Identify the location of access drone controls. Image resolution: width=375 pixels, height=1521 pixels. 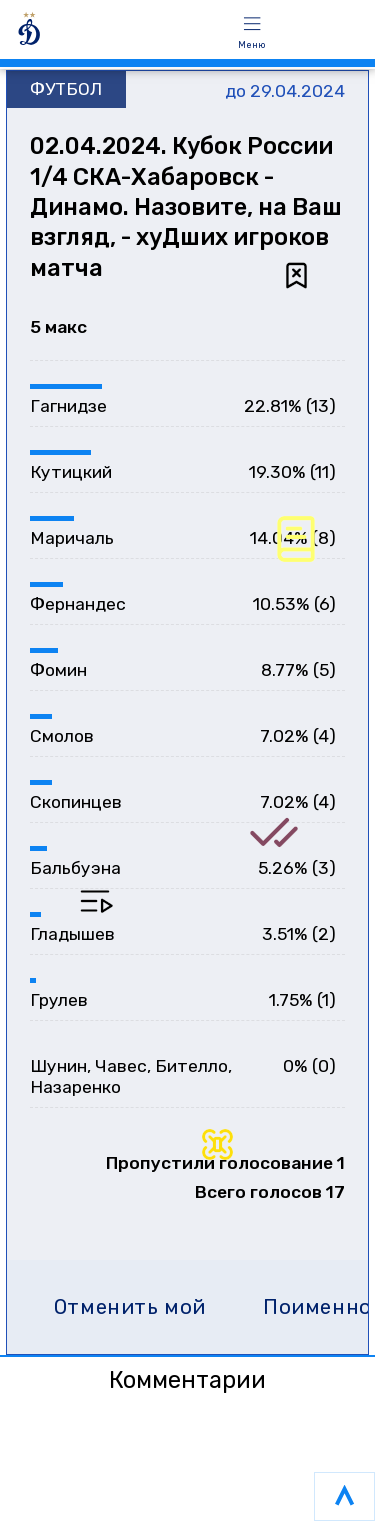
(217, 1144).